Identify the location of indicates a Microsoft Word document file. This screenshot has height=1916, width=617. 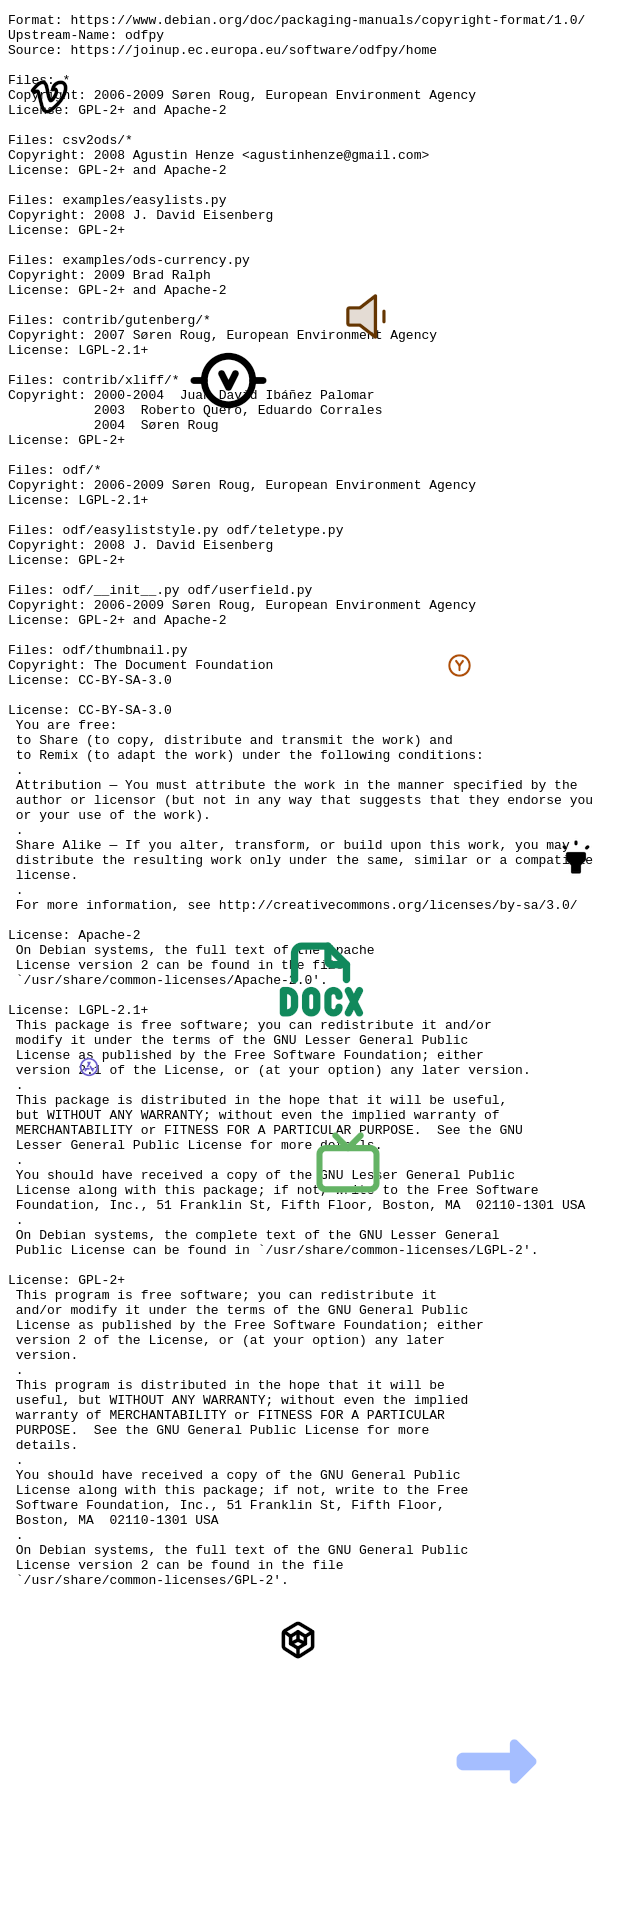
(320, 979).